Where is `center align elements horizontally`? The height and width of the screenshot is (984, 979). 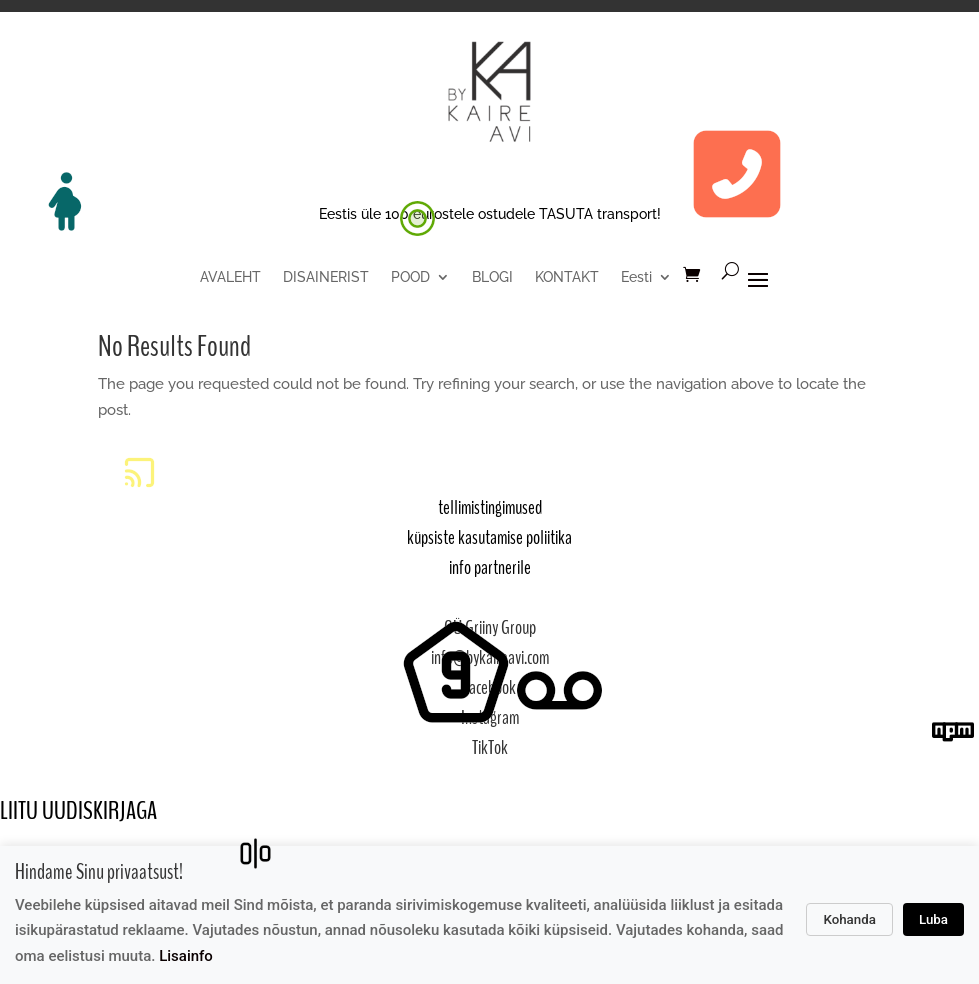
center align elements horizontally is located at coordinates (255, 853).